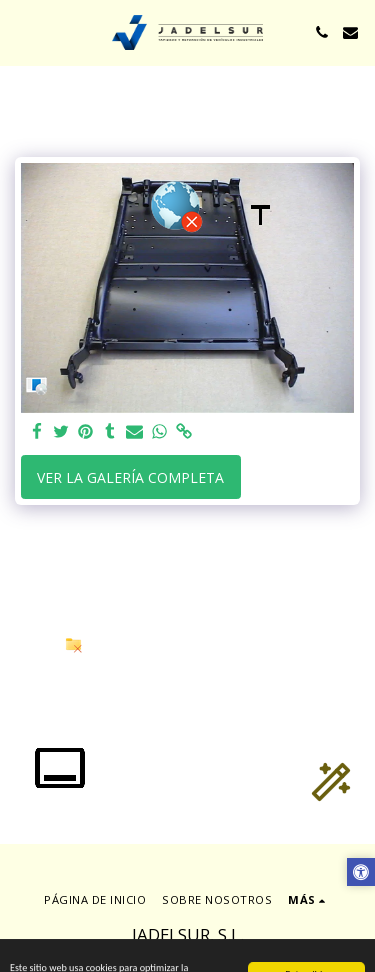  Describe the element at coordinates (73, 644) in the screenshot. I see `delete a folder` at that location.